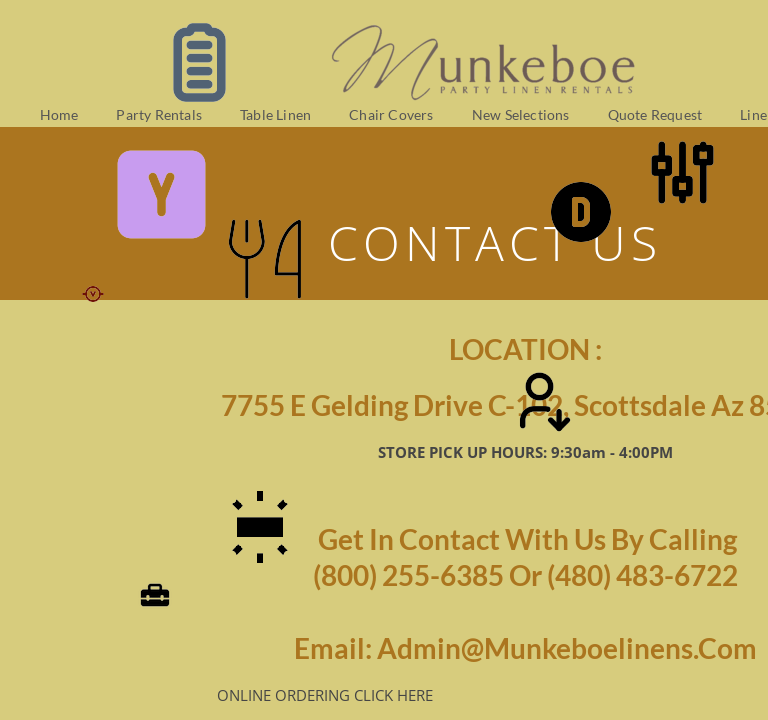  I want to click on indicates a "D" grade or rating, so click(581, 212).